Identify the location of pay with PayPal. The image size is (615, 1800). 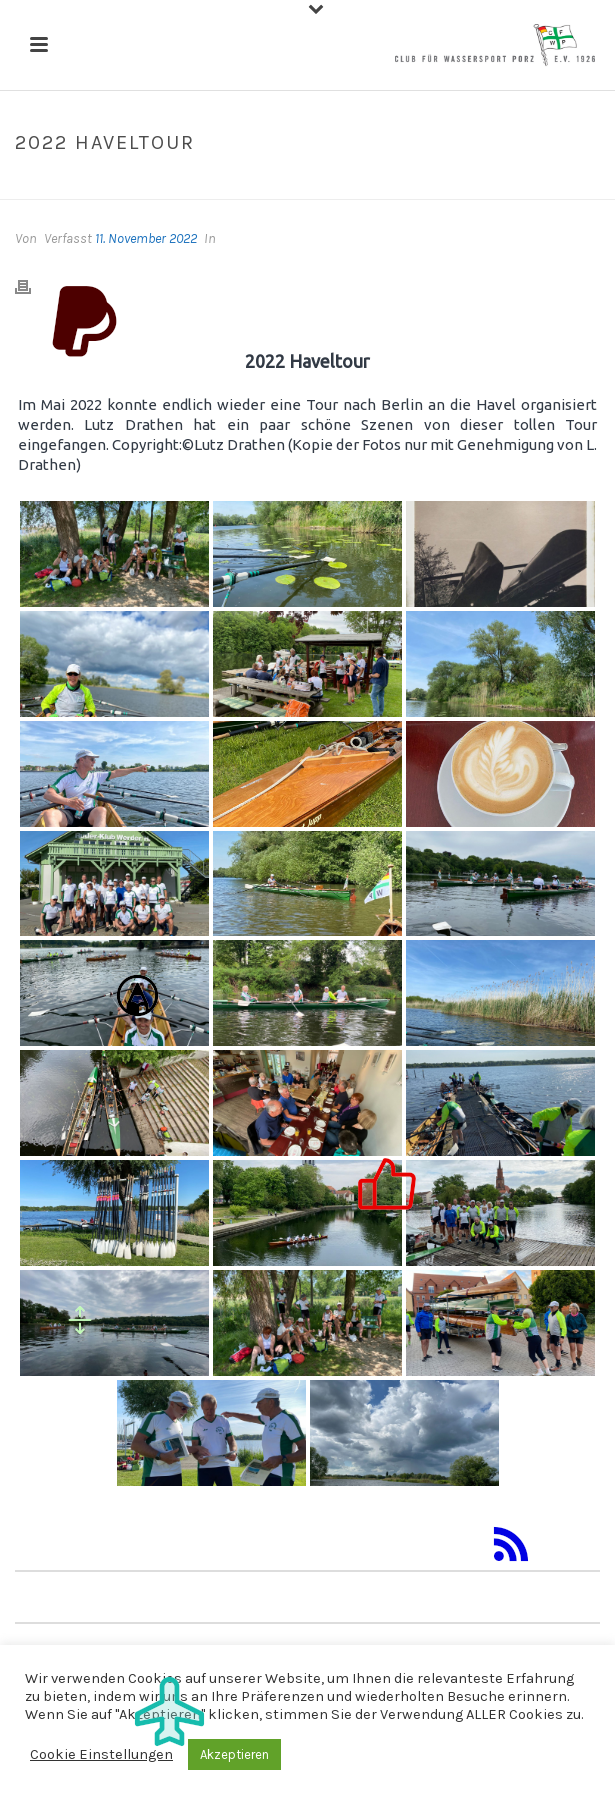
(84, 321).